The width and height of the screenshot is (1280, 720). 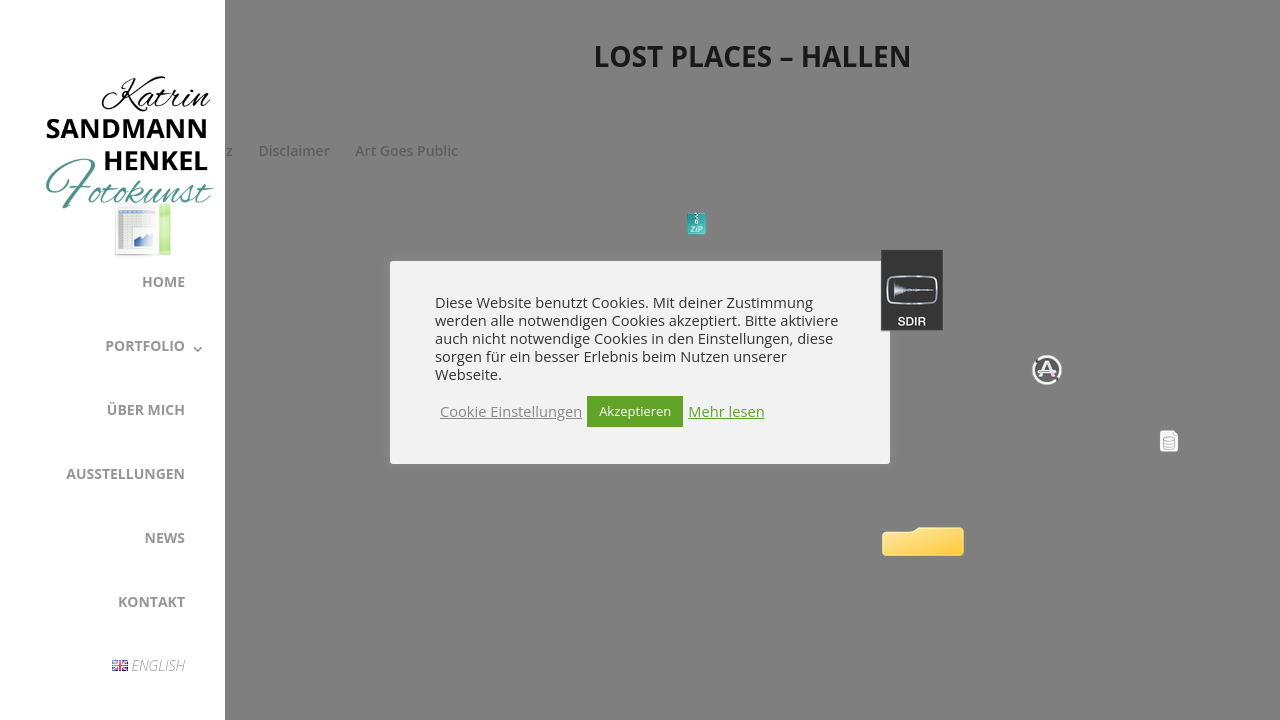 What do you see at coordinates (922, 527) in the screenshot?
I see `open livefront folder` at bounding box center [922, 527].